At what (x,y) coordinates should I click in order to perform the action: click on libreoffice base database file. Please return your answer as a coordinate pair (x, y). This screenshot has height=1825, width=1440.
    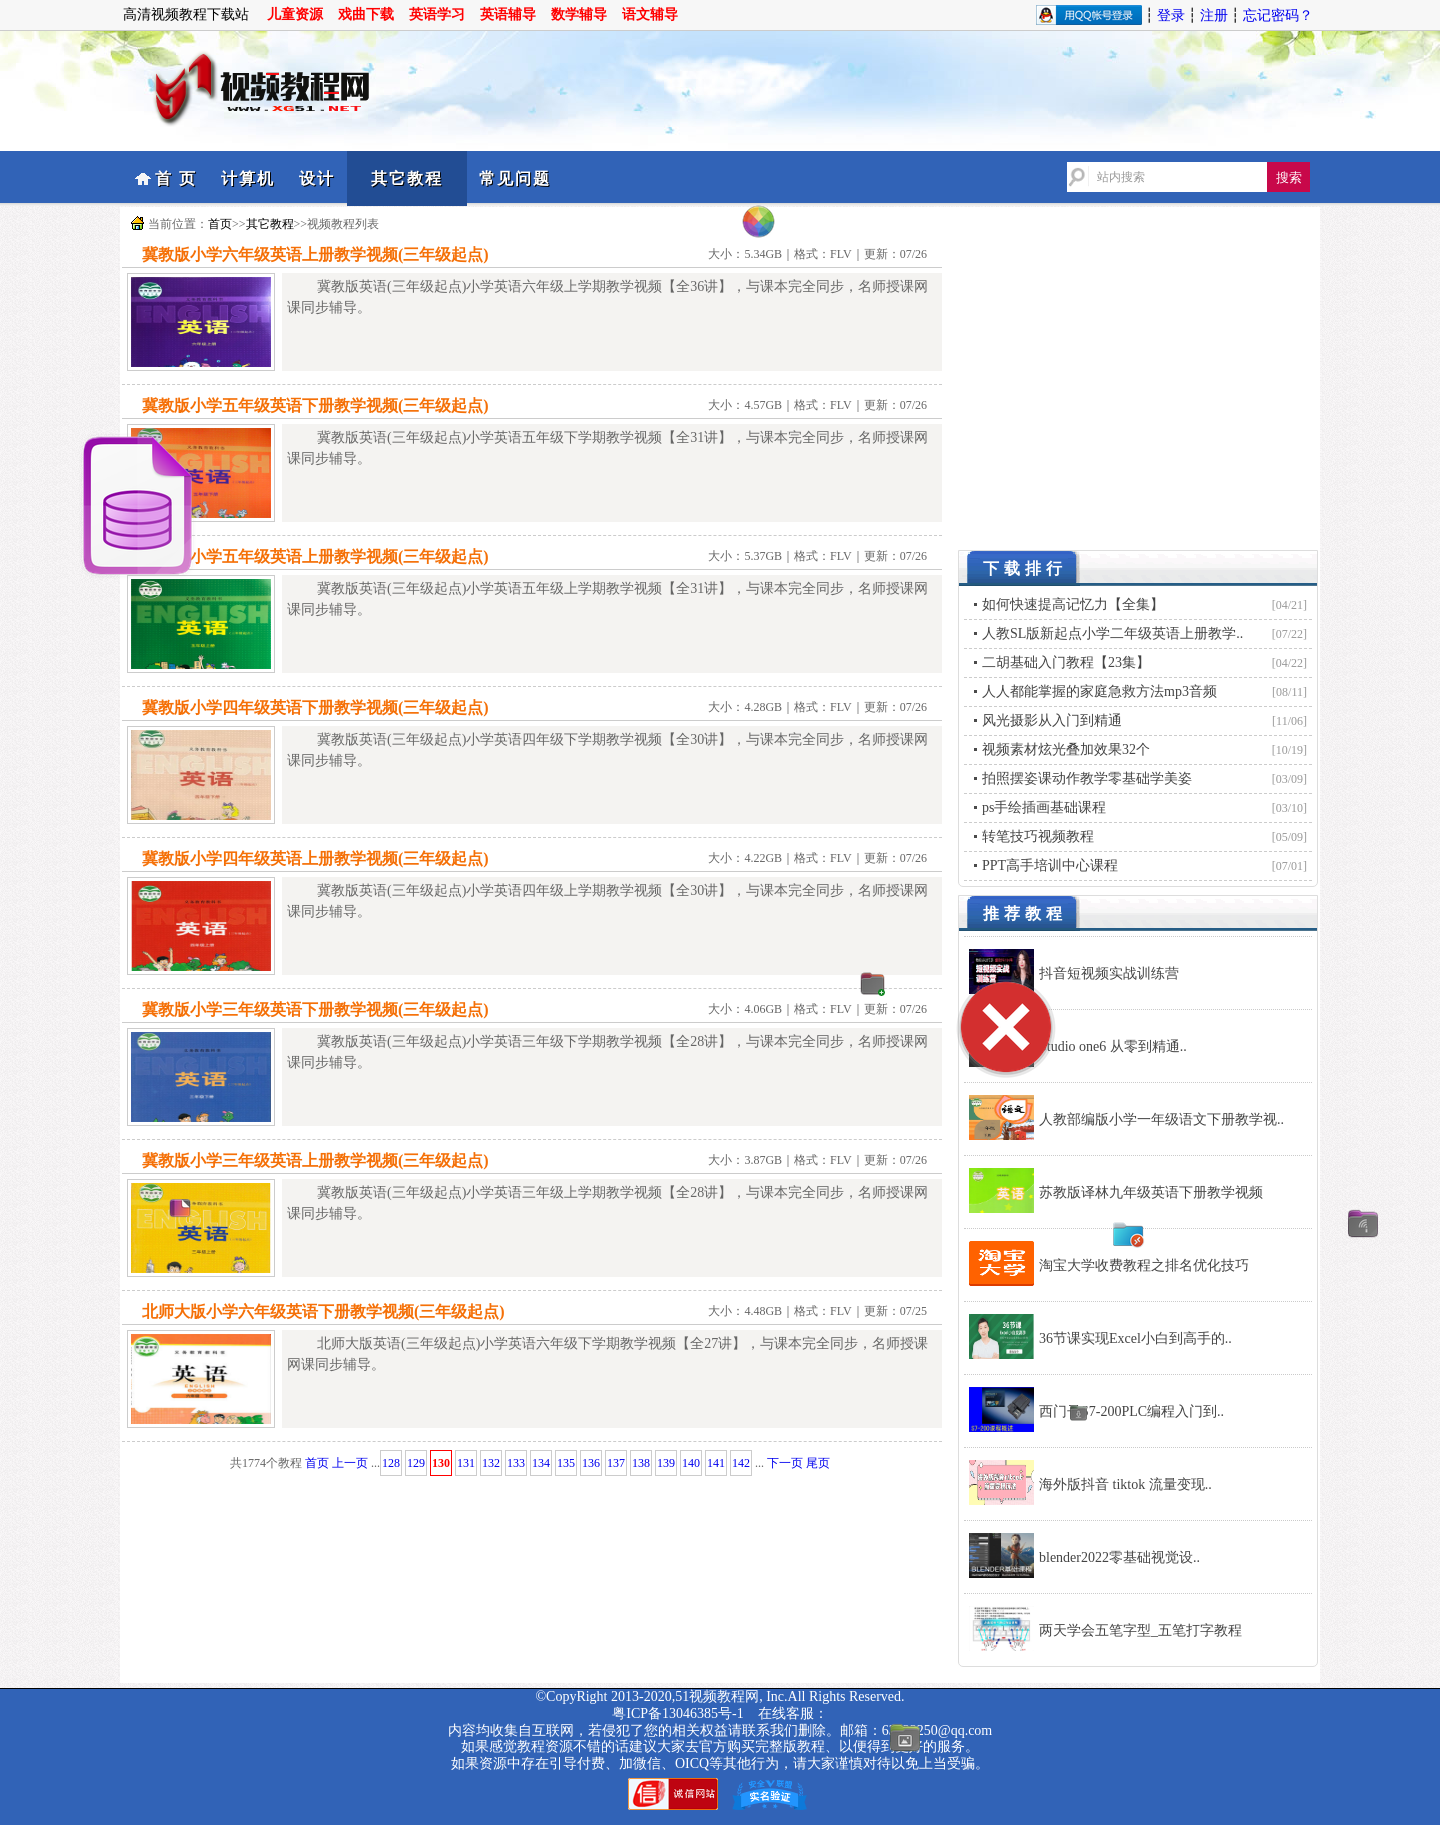
    Looking at the image, I should click on (137, 505).